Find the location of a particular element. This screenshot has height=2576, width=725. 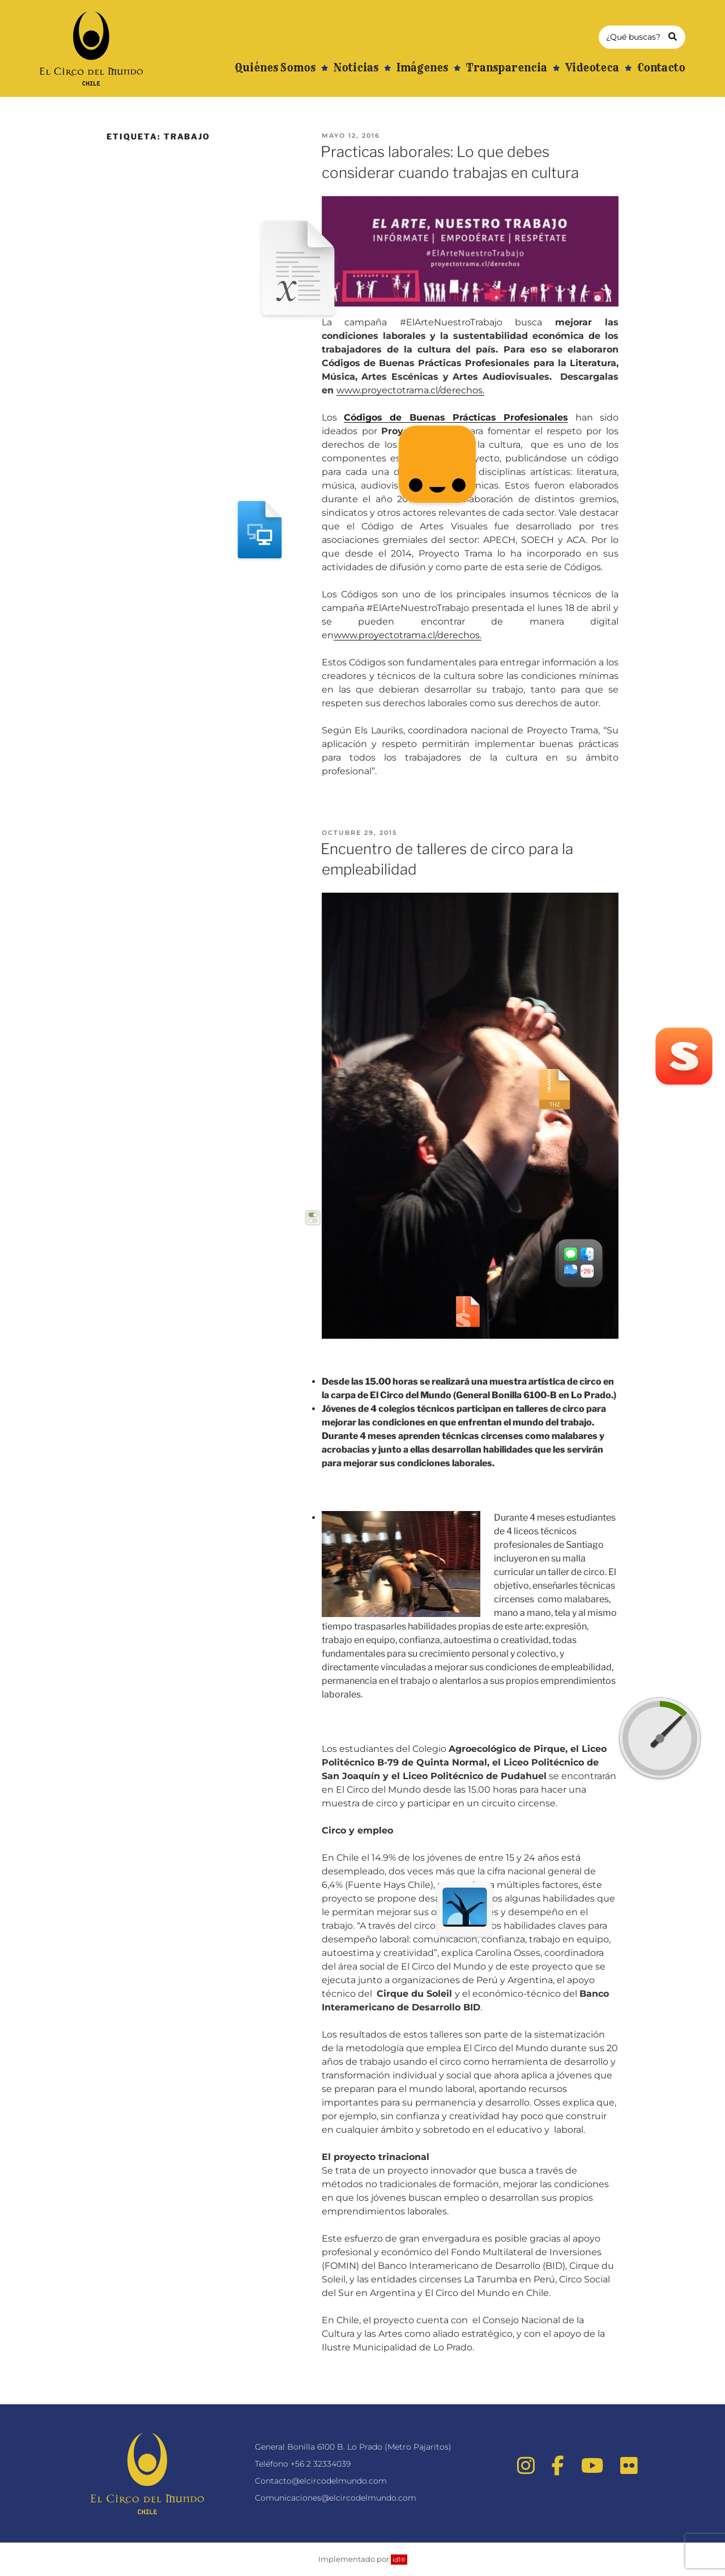

open sogou pinyin input method is located at coordinates (684, 1056).